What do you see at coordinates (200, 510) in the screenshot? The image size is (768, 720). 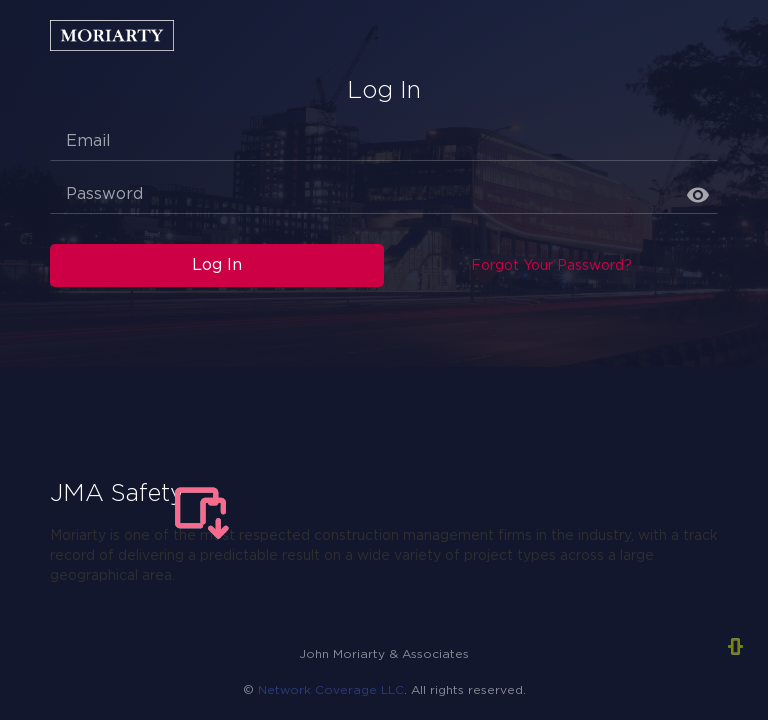 I see `download to connected devices` at bounding box center [200, 510].